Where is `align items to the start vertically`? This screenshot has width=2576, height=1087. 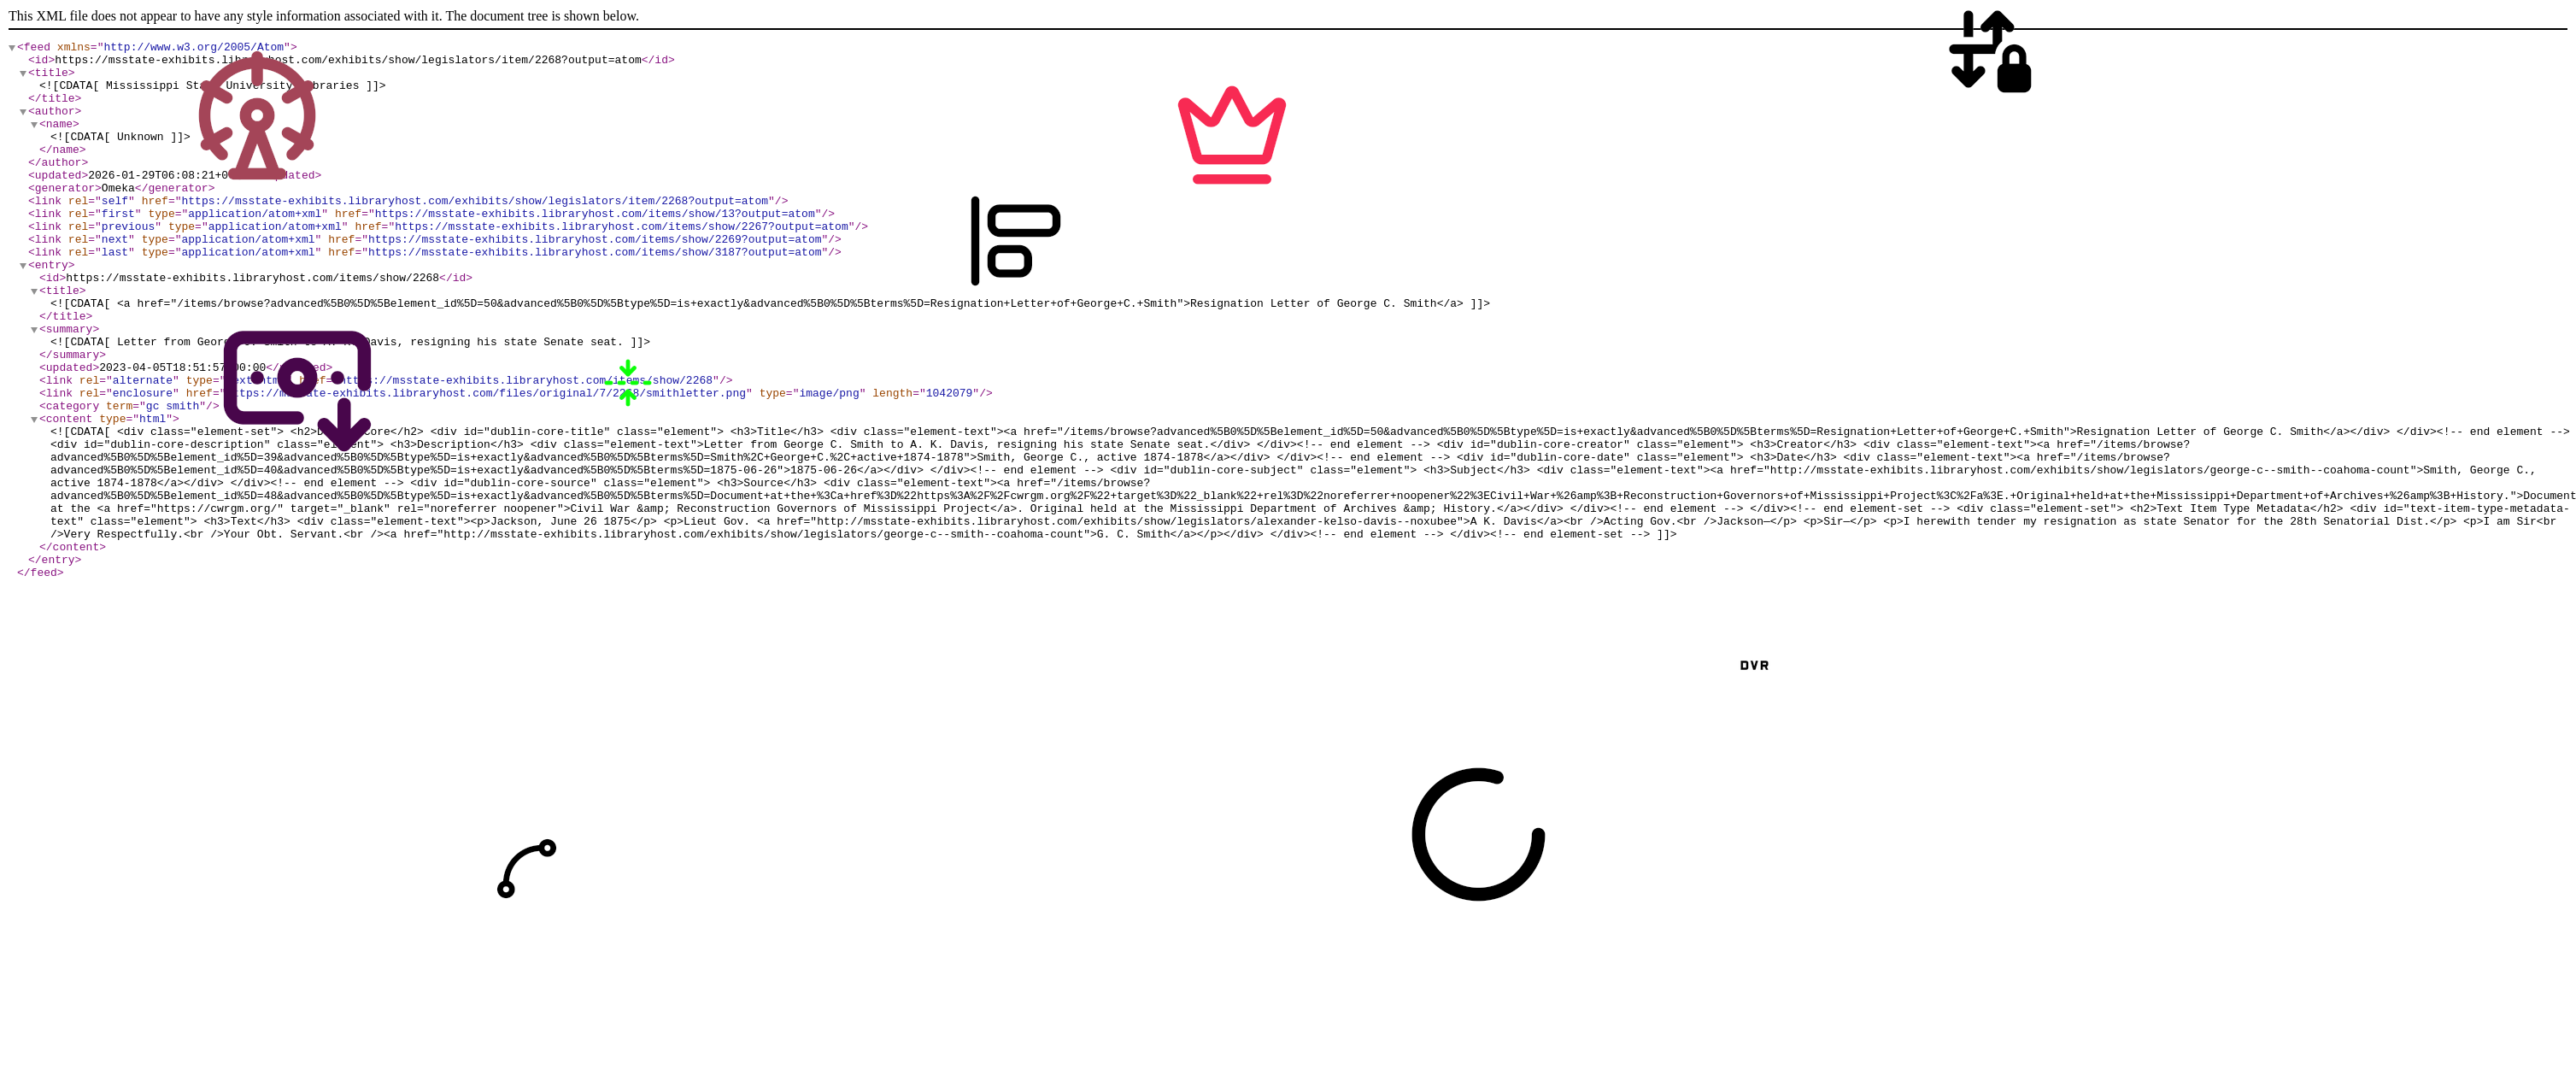
align items to the start vertically is located at coordinates (1016, 241).